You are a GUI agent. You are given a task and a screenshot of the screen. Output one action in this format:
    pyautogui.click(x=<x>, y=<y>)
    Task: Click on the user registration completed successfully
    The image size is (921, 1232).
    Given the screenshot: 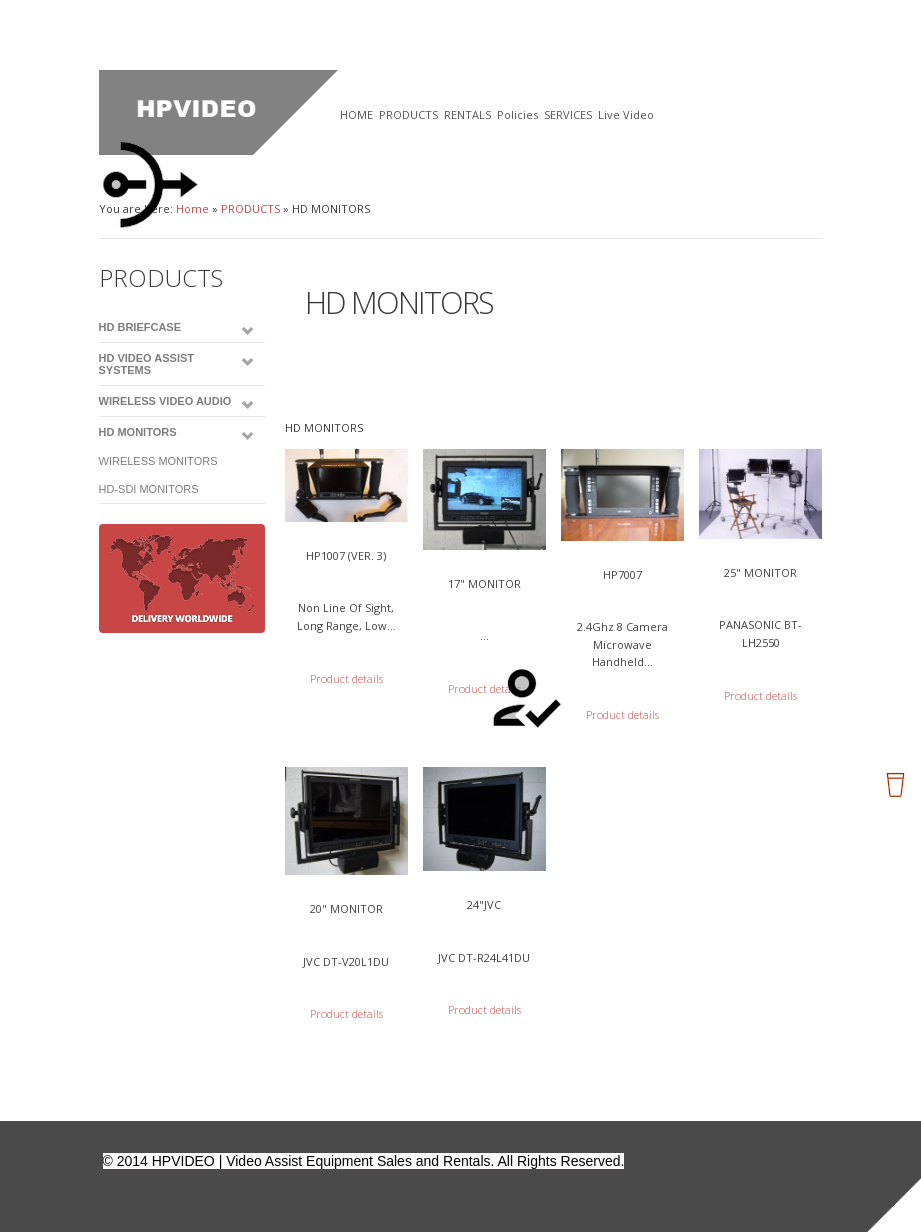 What is the action you would take?
    pyautogui.click(x=525, y=697)
    